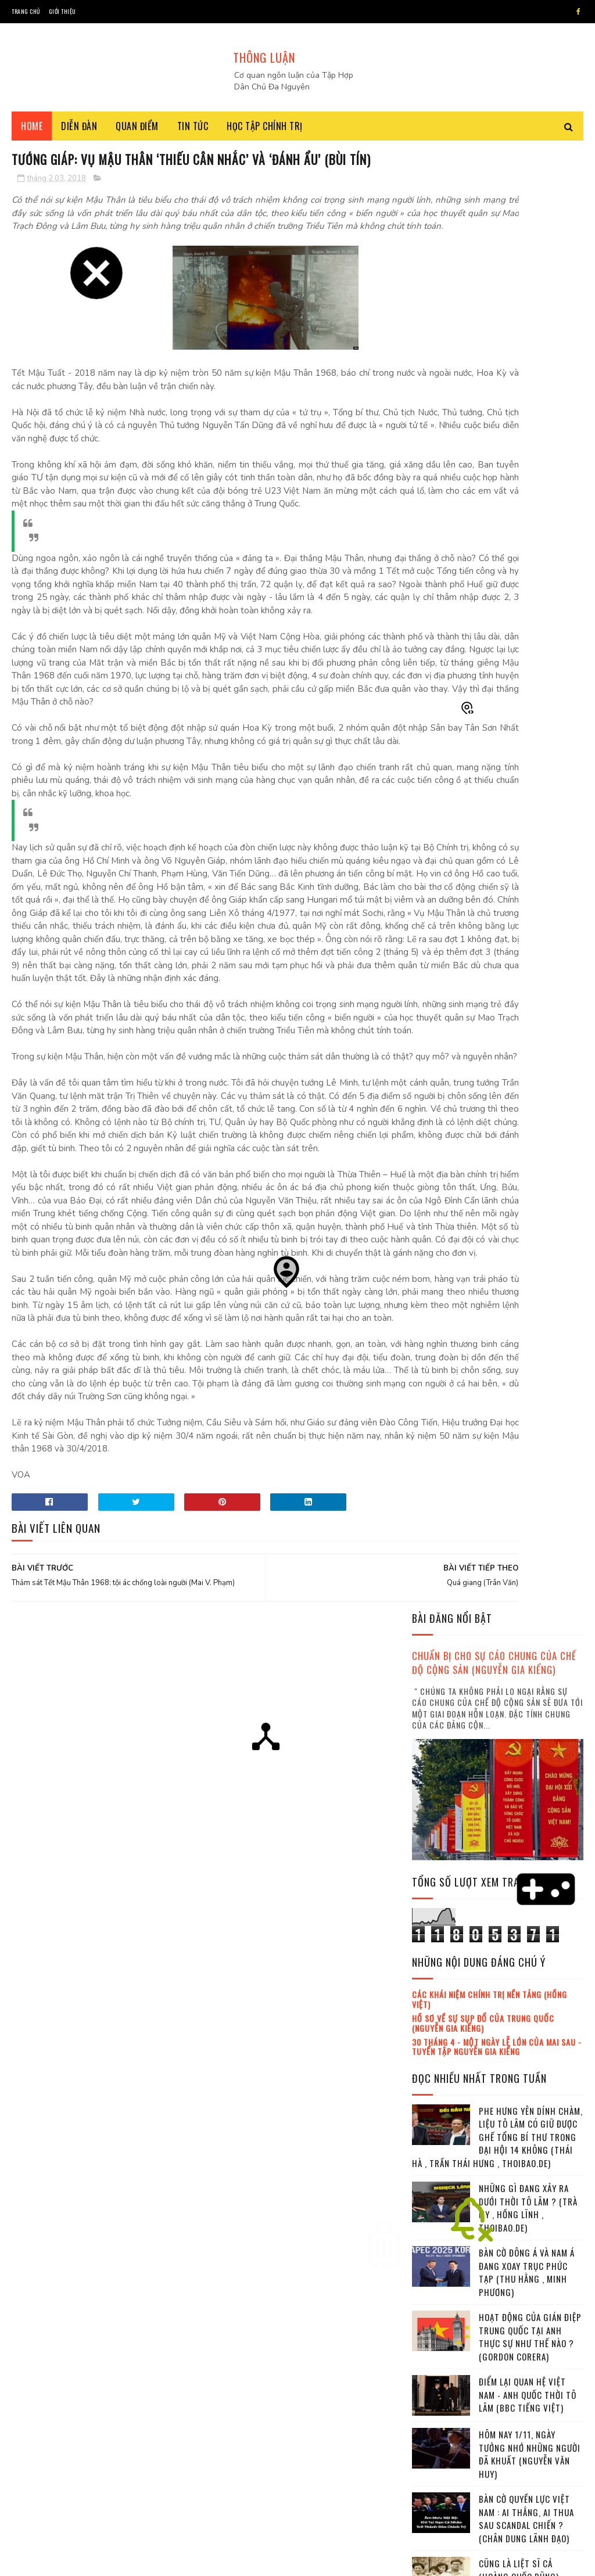 The width and height of the screenshot is (595, 2576). I want to click on cancel or close the current action, so click(96, 273).